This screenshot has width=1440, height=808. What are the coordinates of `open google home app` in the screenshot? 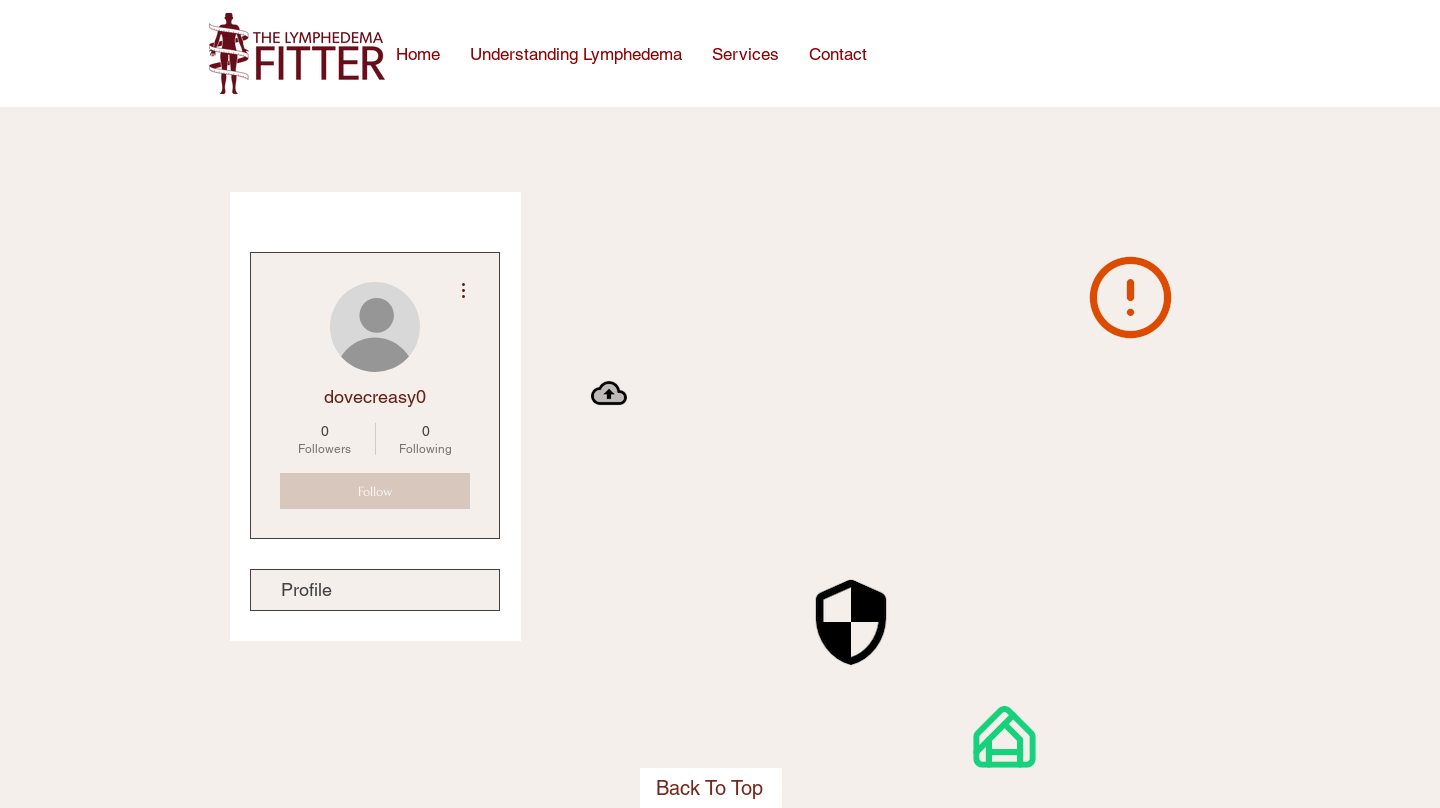 It's located at (1004, 736).